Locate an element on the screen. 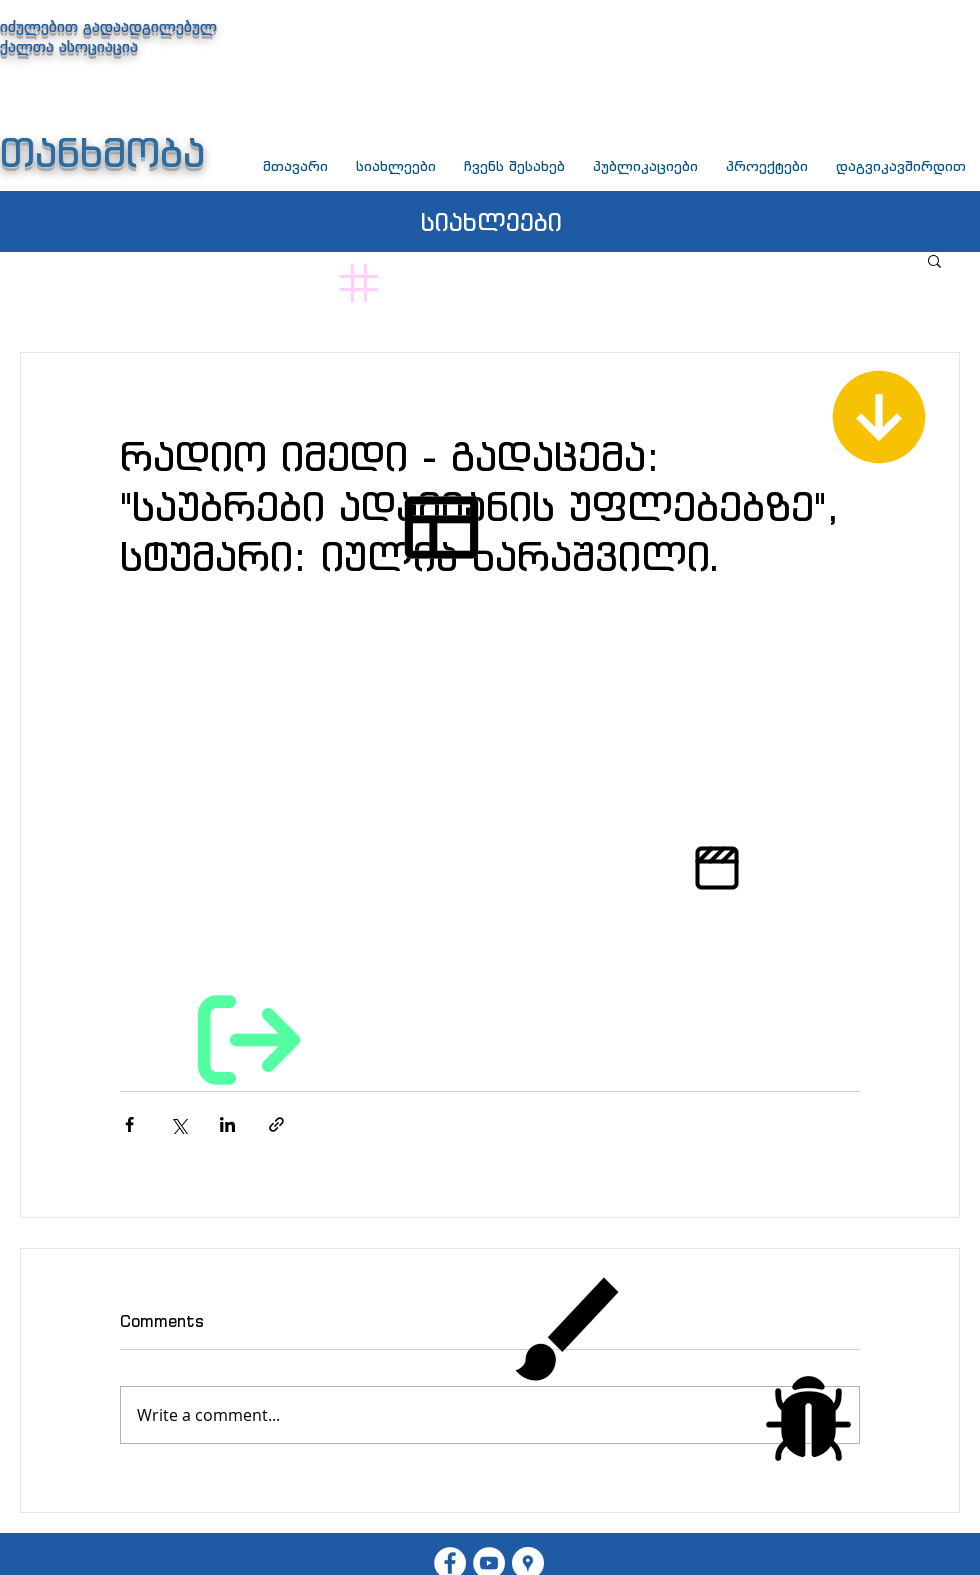 The width and height of the screenshot is (980, 1575). change page layout or view is located at coordinates (441, 527).